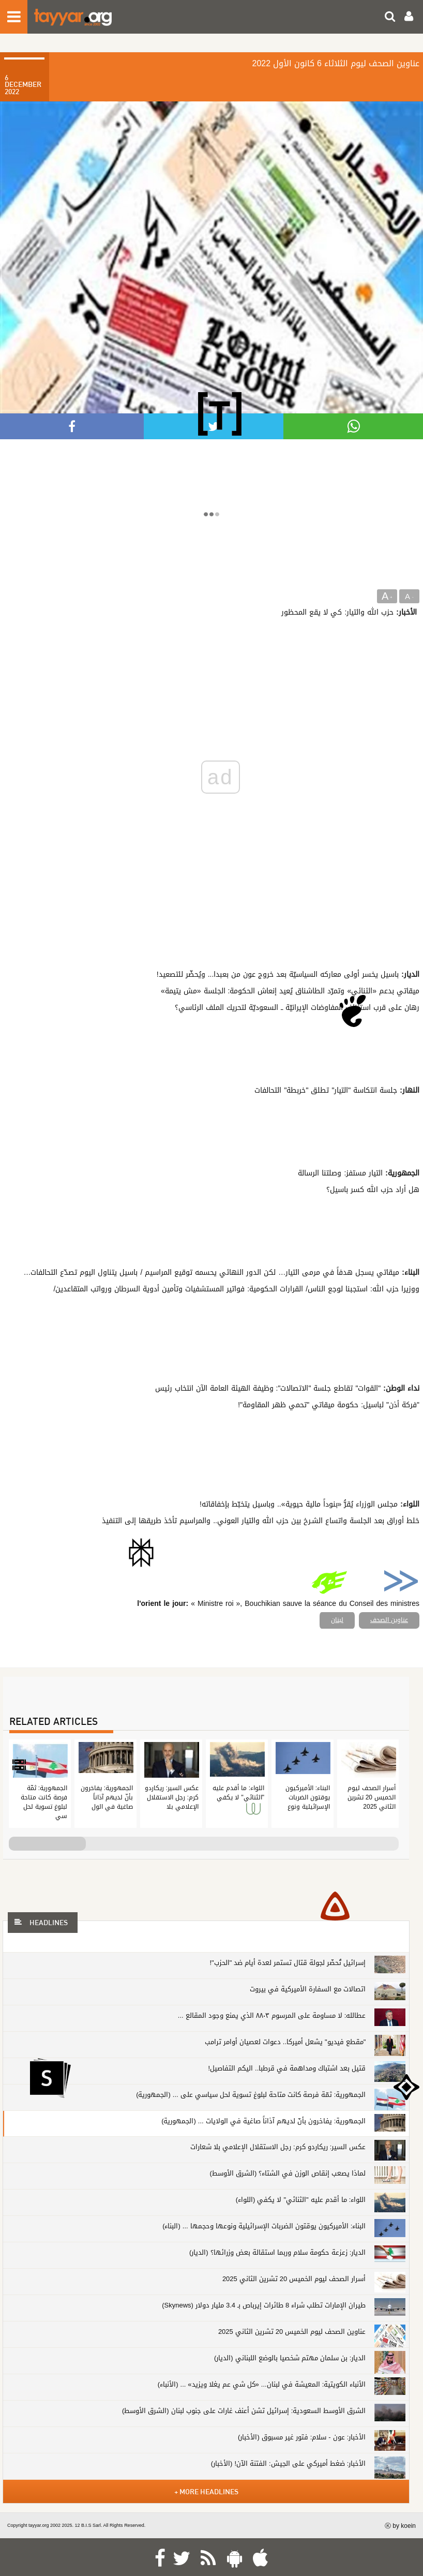  Describe the element at coordinates (353, 1011) in the screenshot. I see `GNOME desktop environment logo` at that location.